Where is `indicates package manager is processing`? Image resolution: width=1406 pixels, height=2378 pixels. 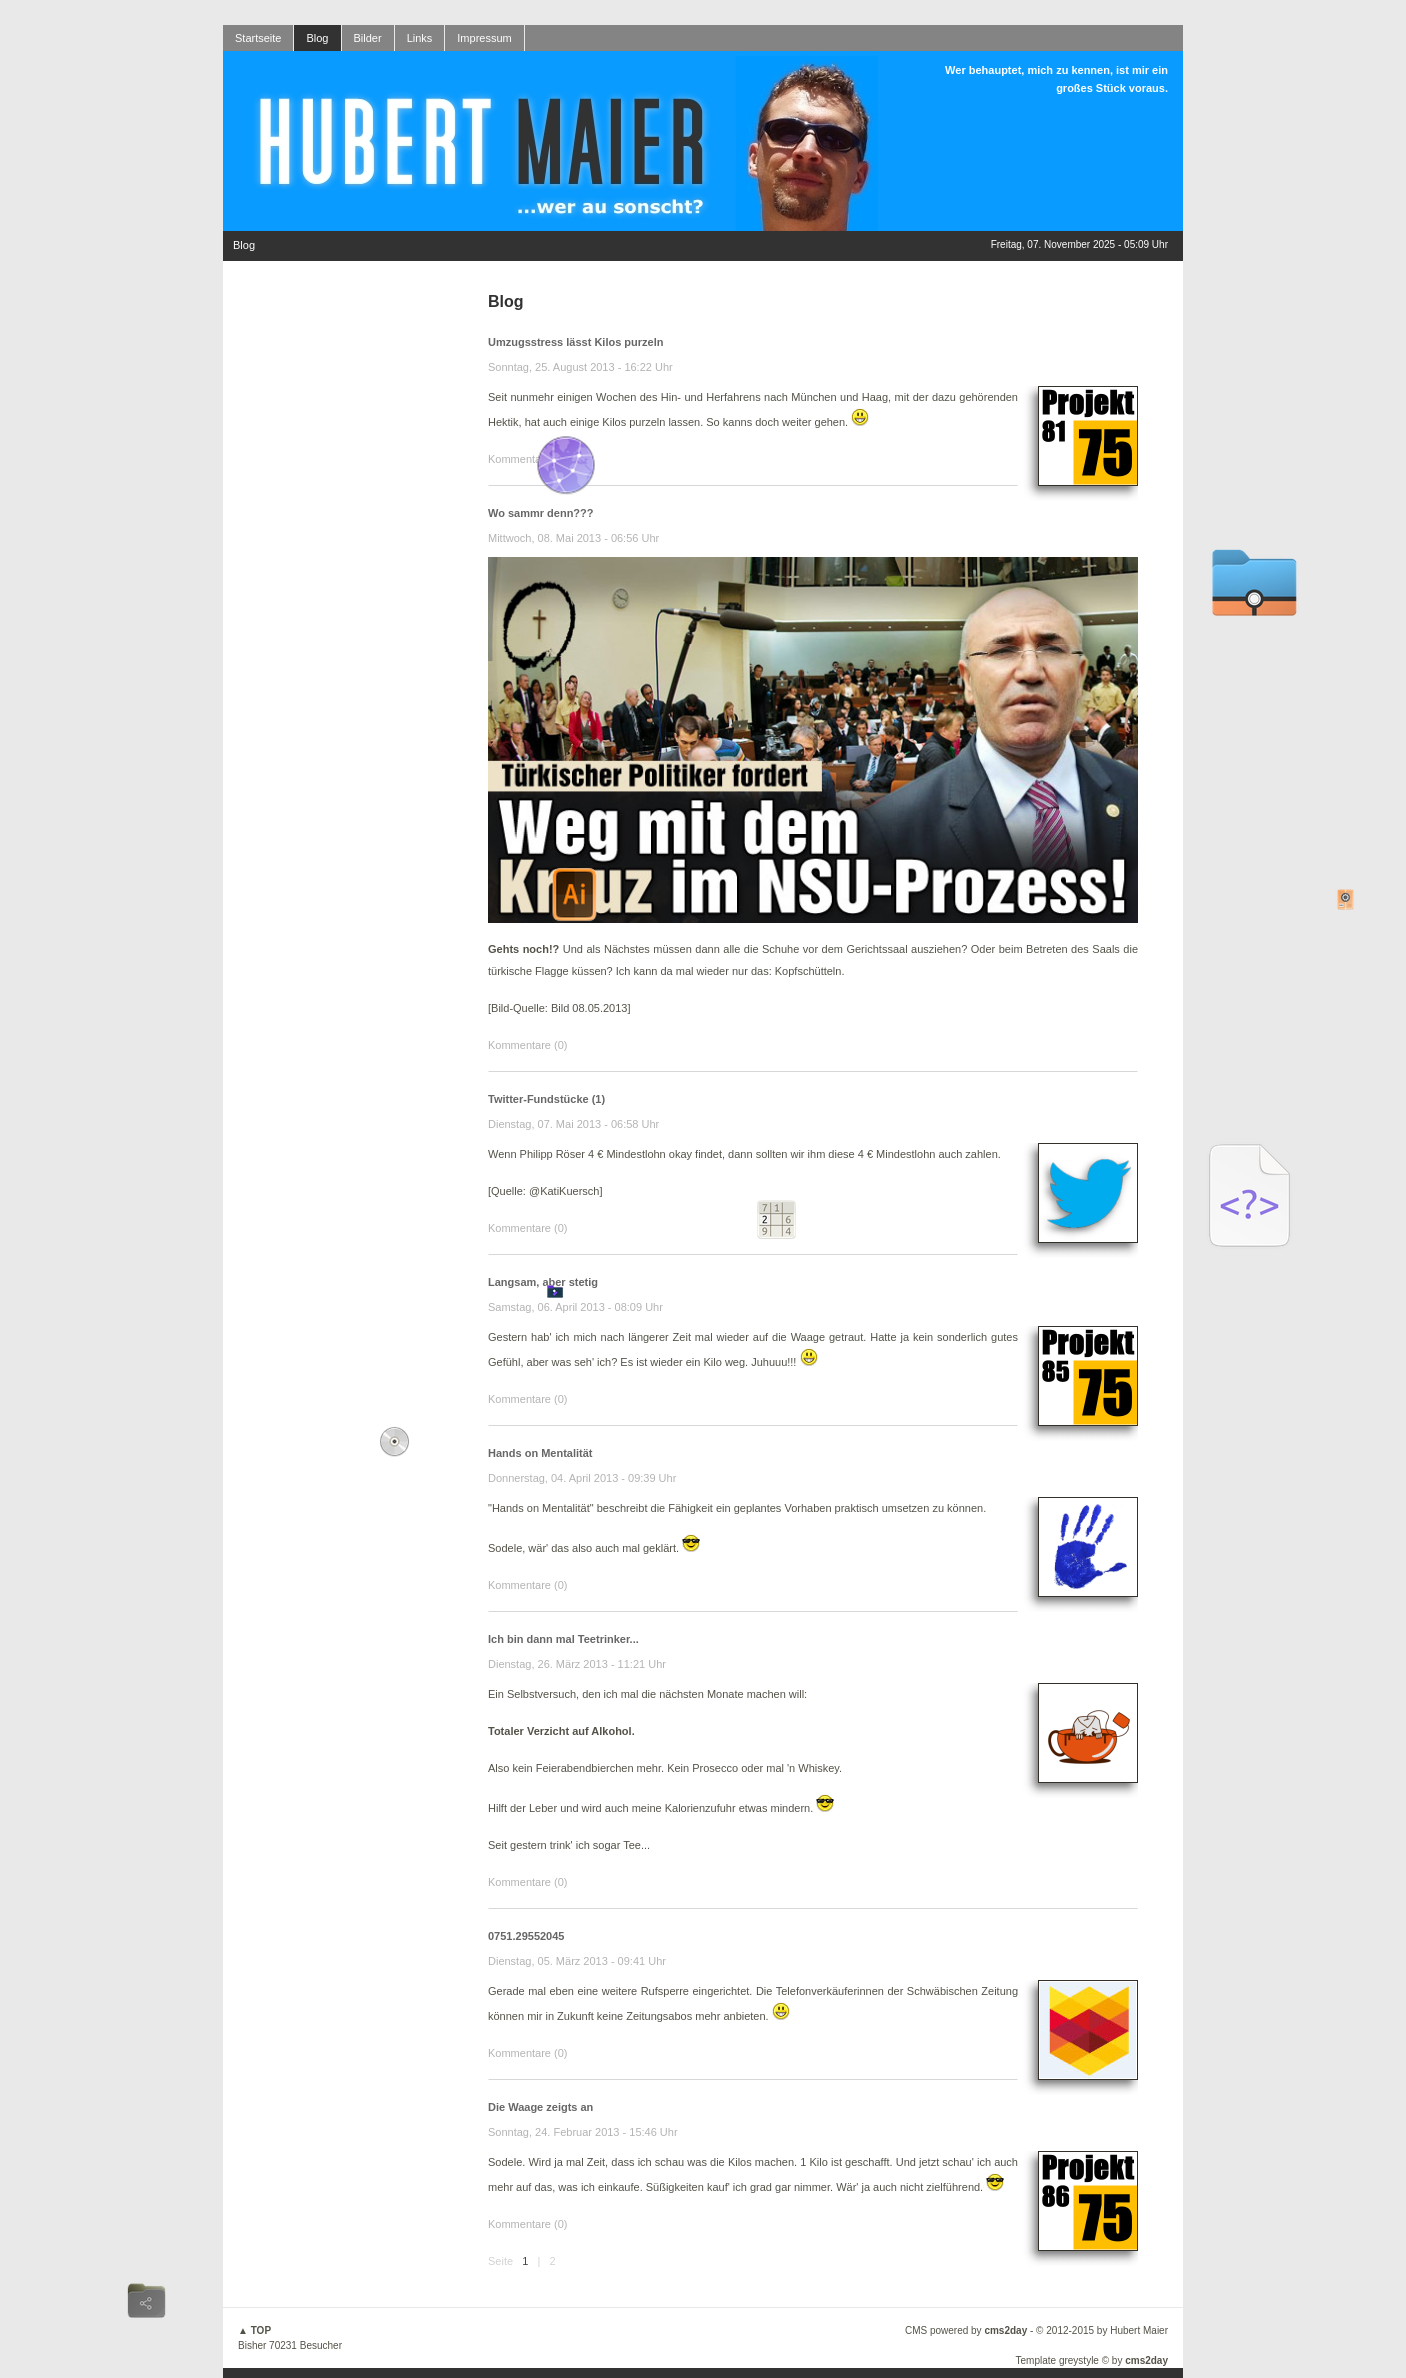
indicates package manager is processing is located at coordinates (1345, 899).